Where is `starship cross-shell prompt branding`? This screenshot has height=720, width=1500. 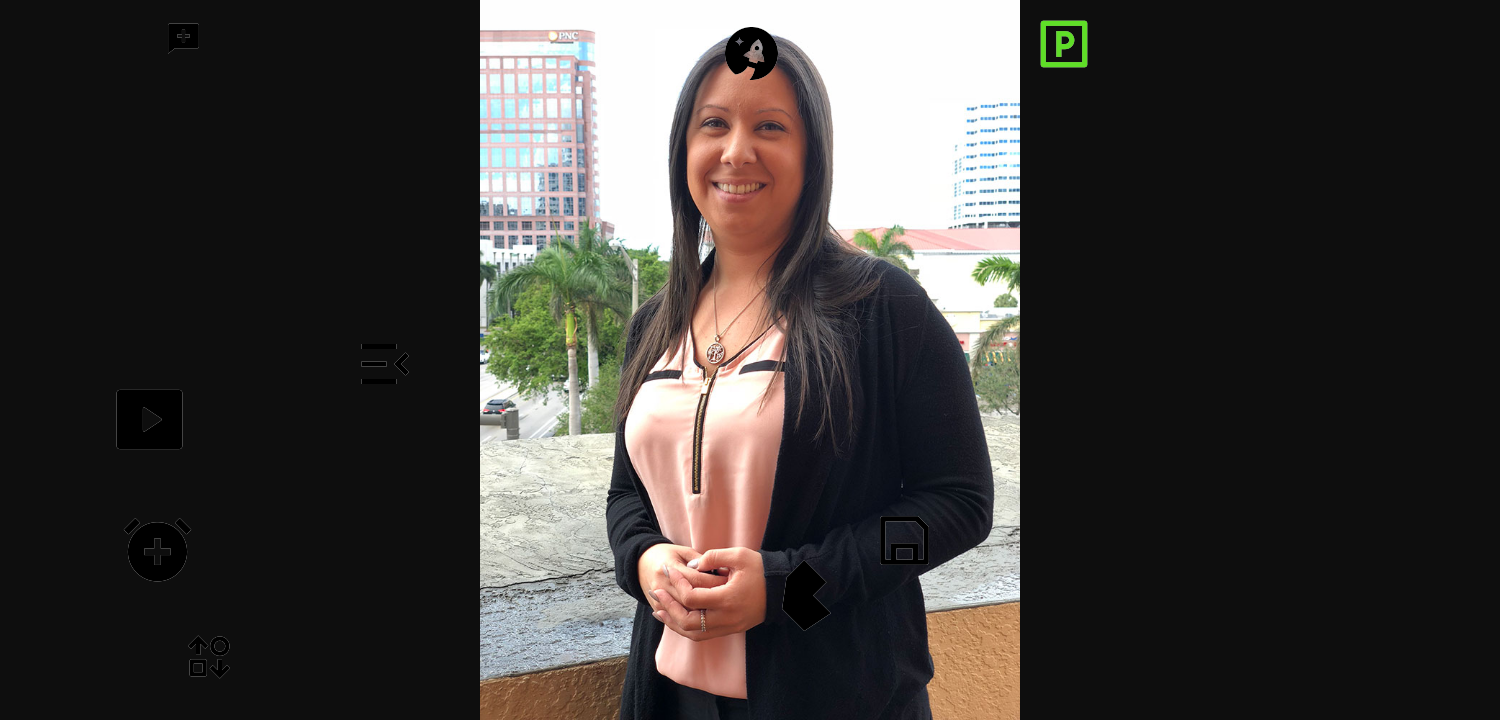
starship cross-shell prompt branding is located at coordinates (751, 53).